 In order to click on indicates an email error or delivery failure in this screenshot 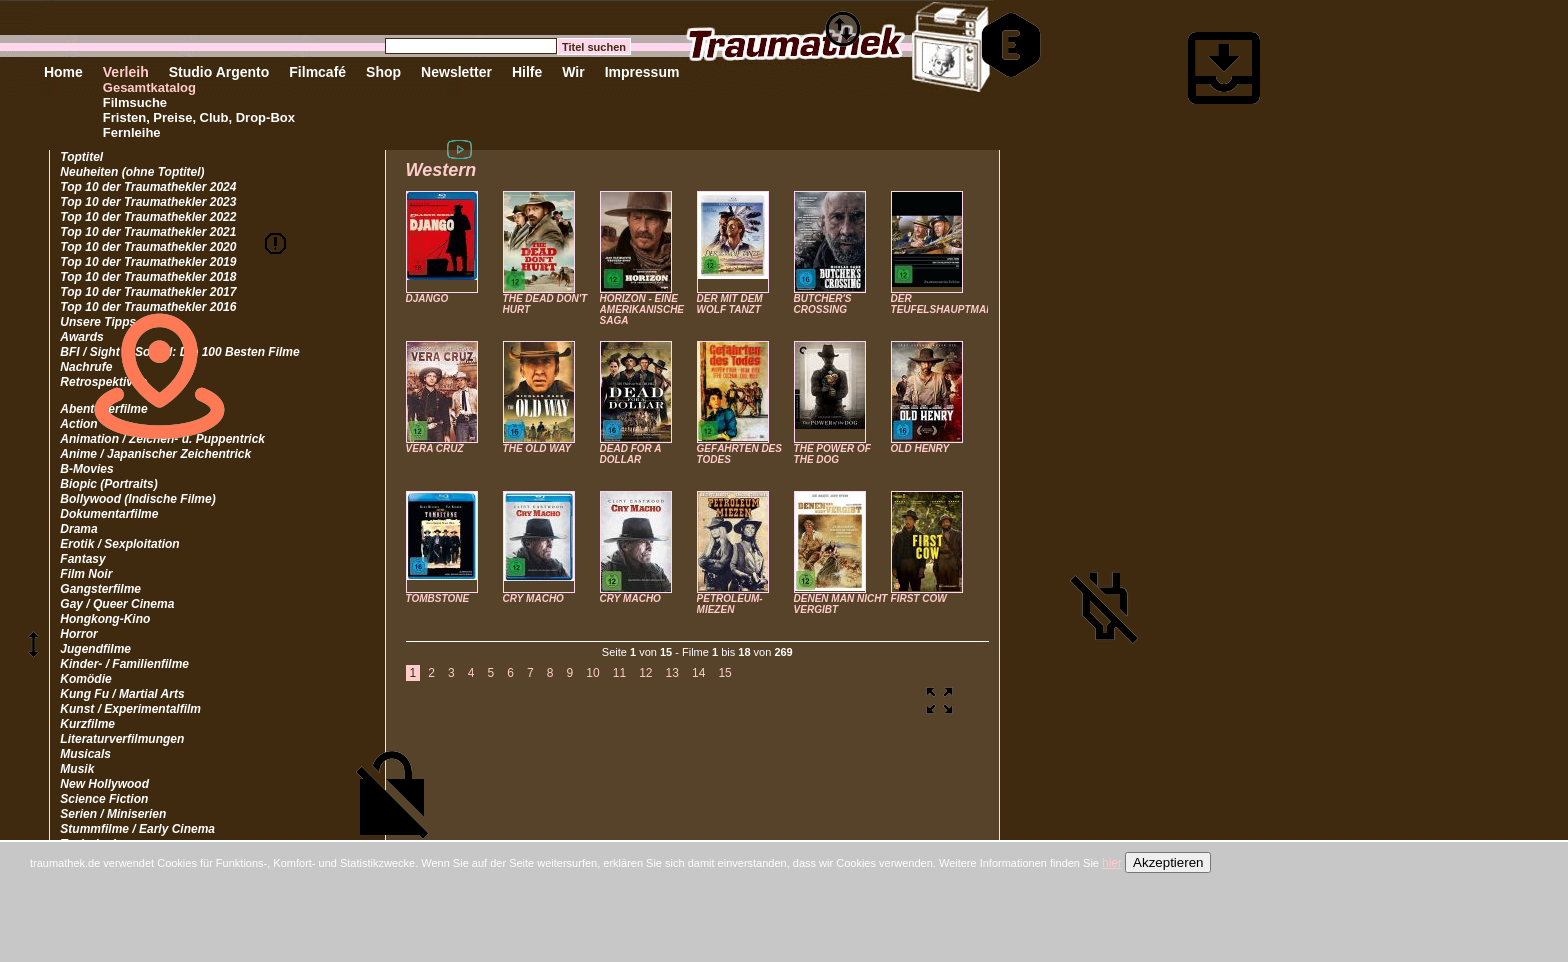, I will do `click(275, 243)`.